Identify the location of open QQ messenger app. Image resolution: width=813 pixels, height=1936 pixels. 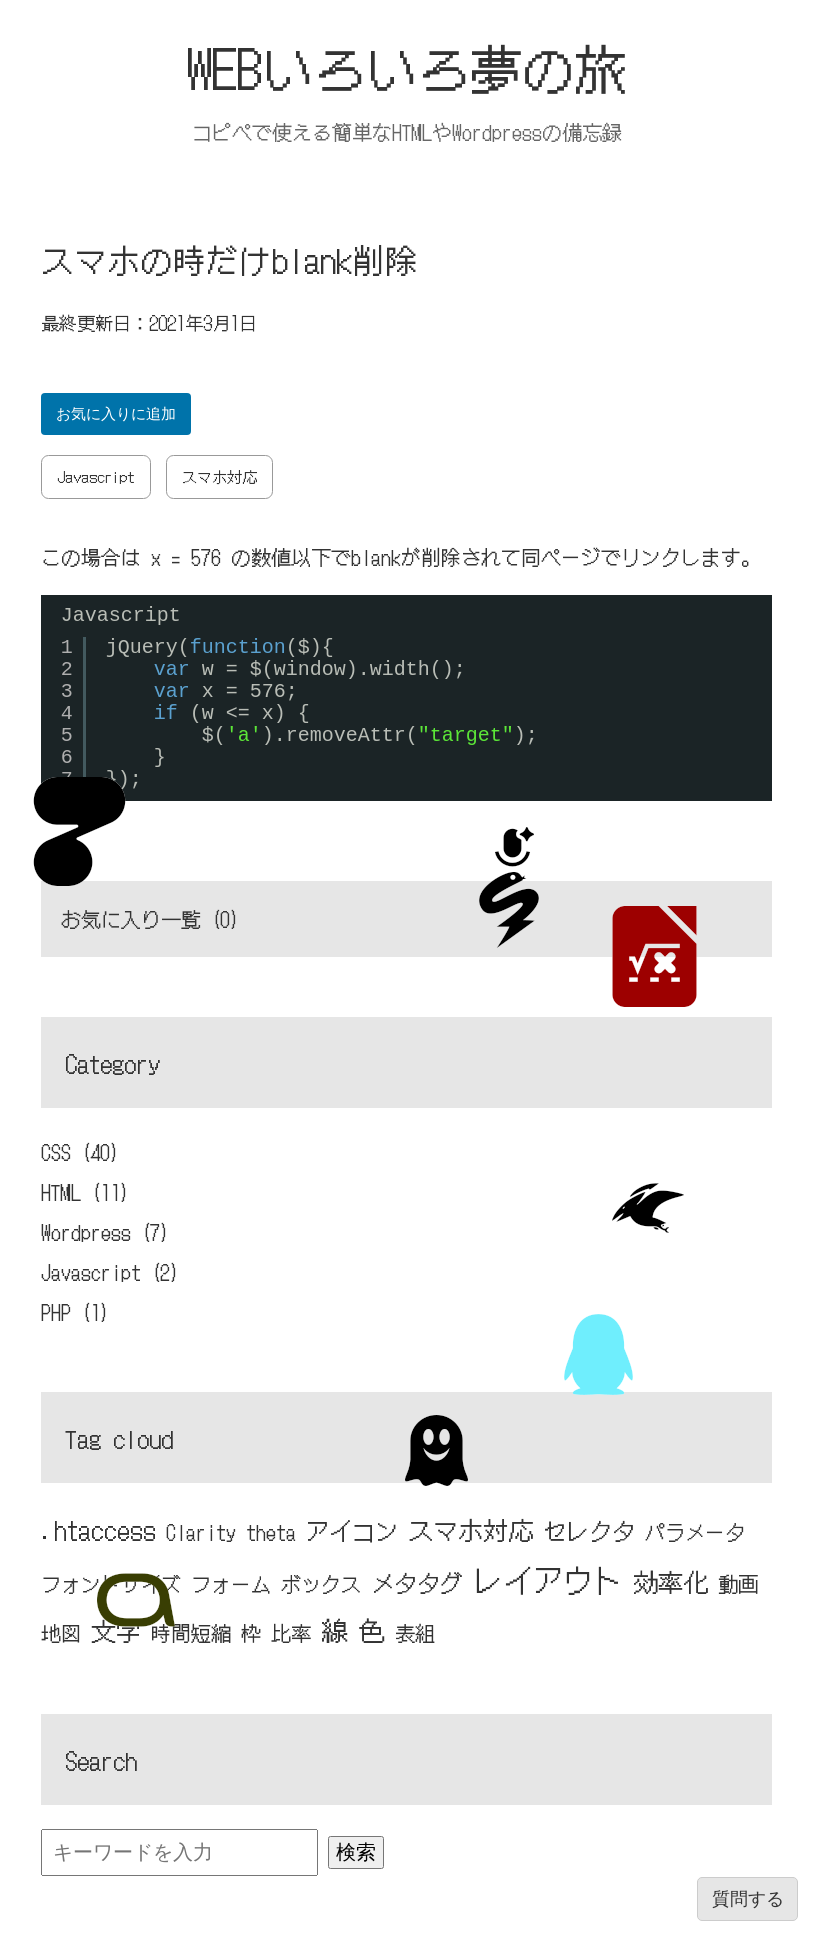
(598, 1354).